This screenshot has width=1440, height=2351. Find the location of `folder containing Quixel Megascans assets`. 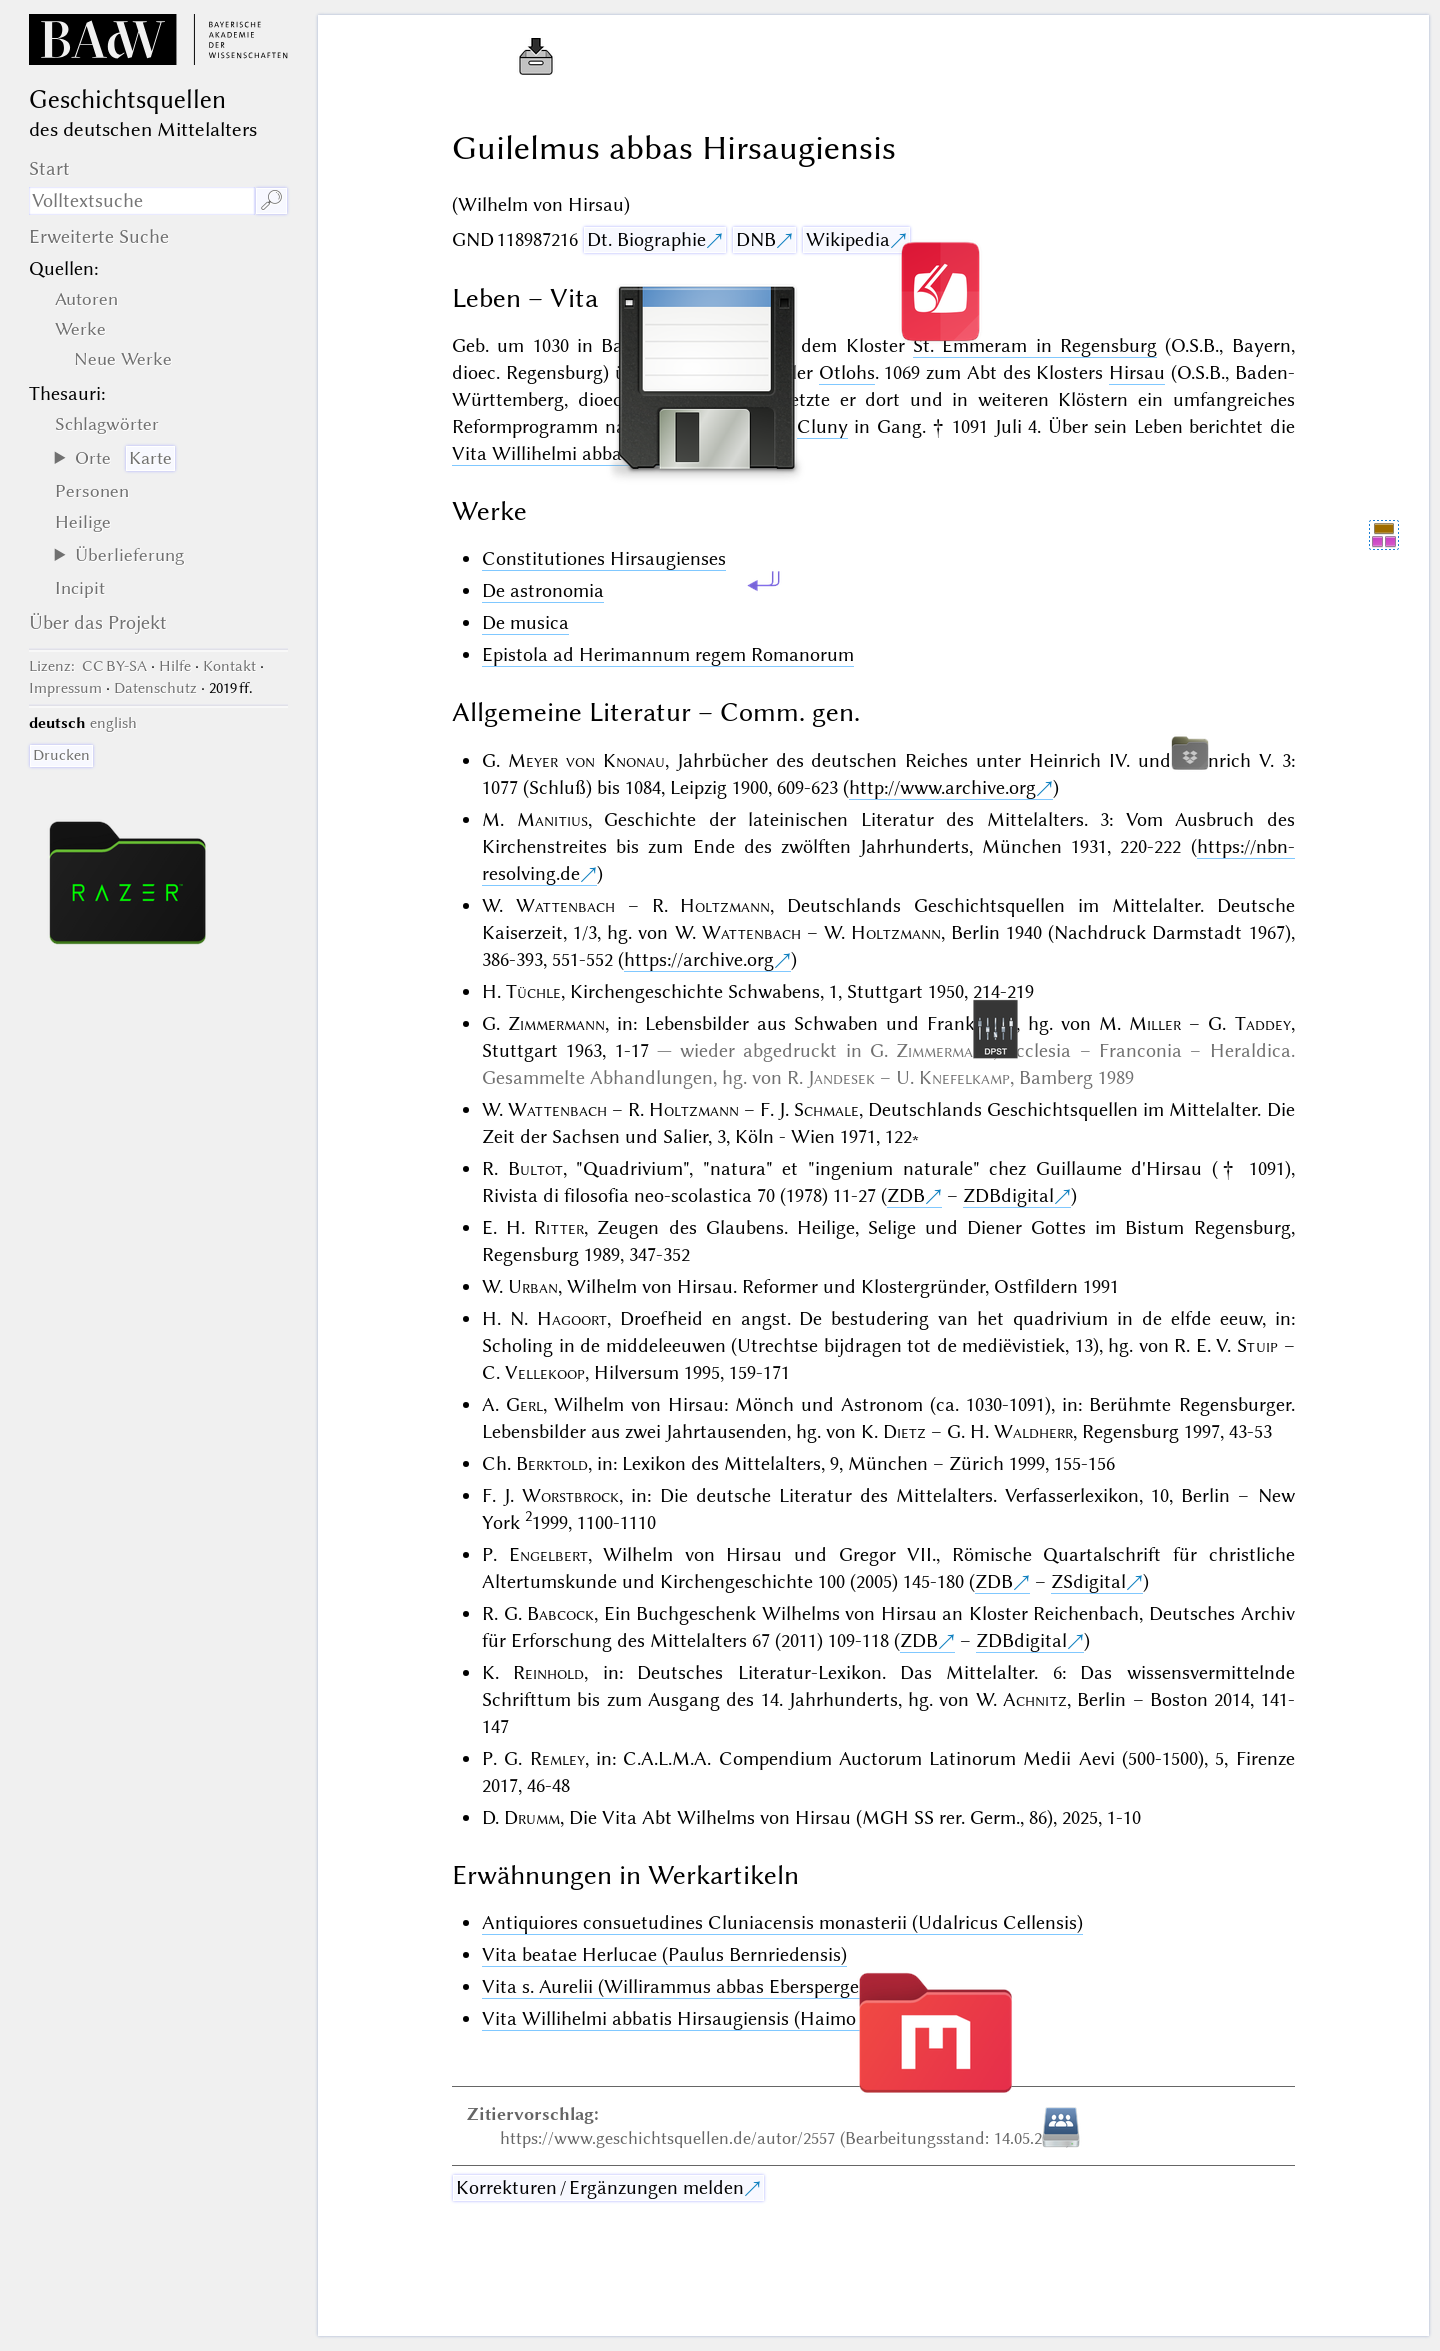

folder containing Quixel Megascans assets is located at coordinates (935, 2037).